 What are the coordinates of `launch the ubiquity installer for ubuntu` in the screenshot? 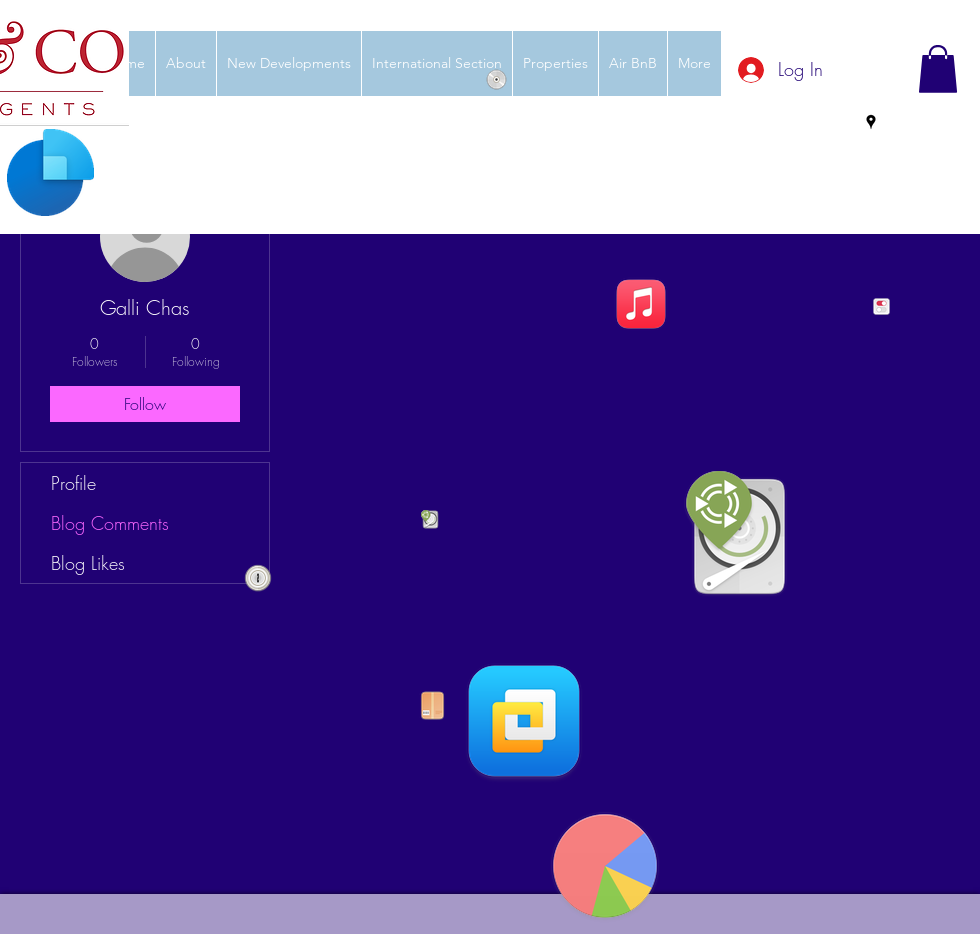 It's located at (430, 519).